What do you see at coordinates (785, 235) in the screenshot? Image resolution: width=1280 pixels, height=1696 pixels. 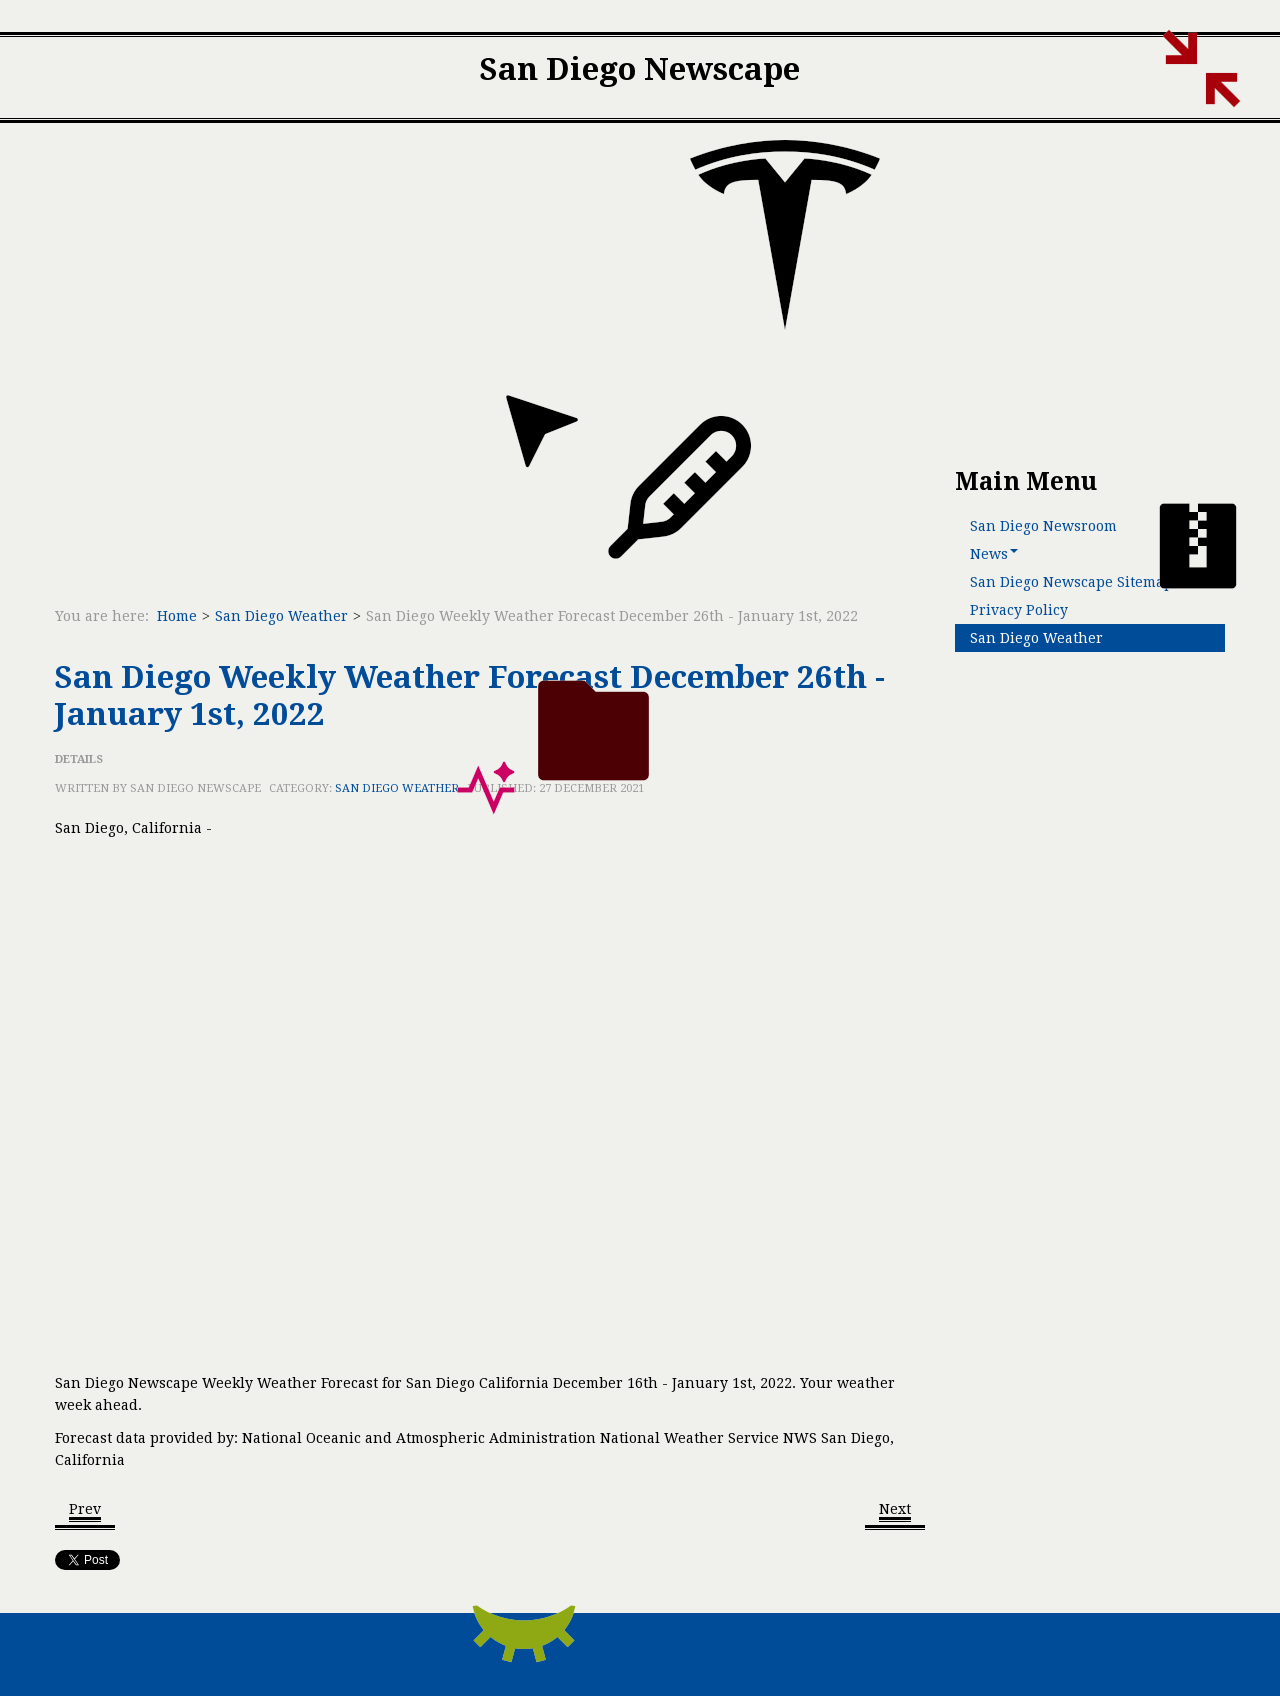 I see `open the Tesla app` at bounding box center [785, 235].